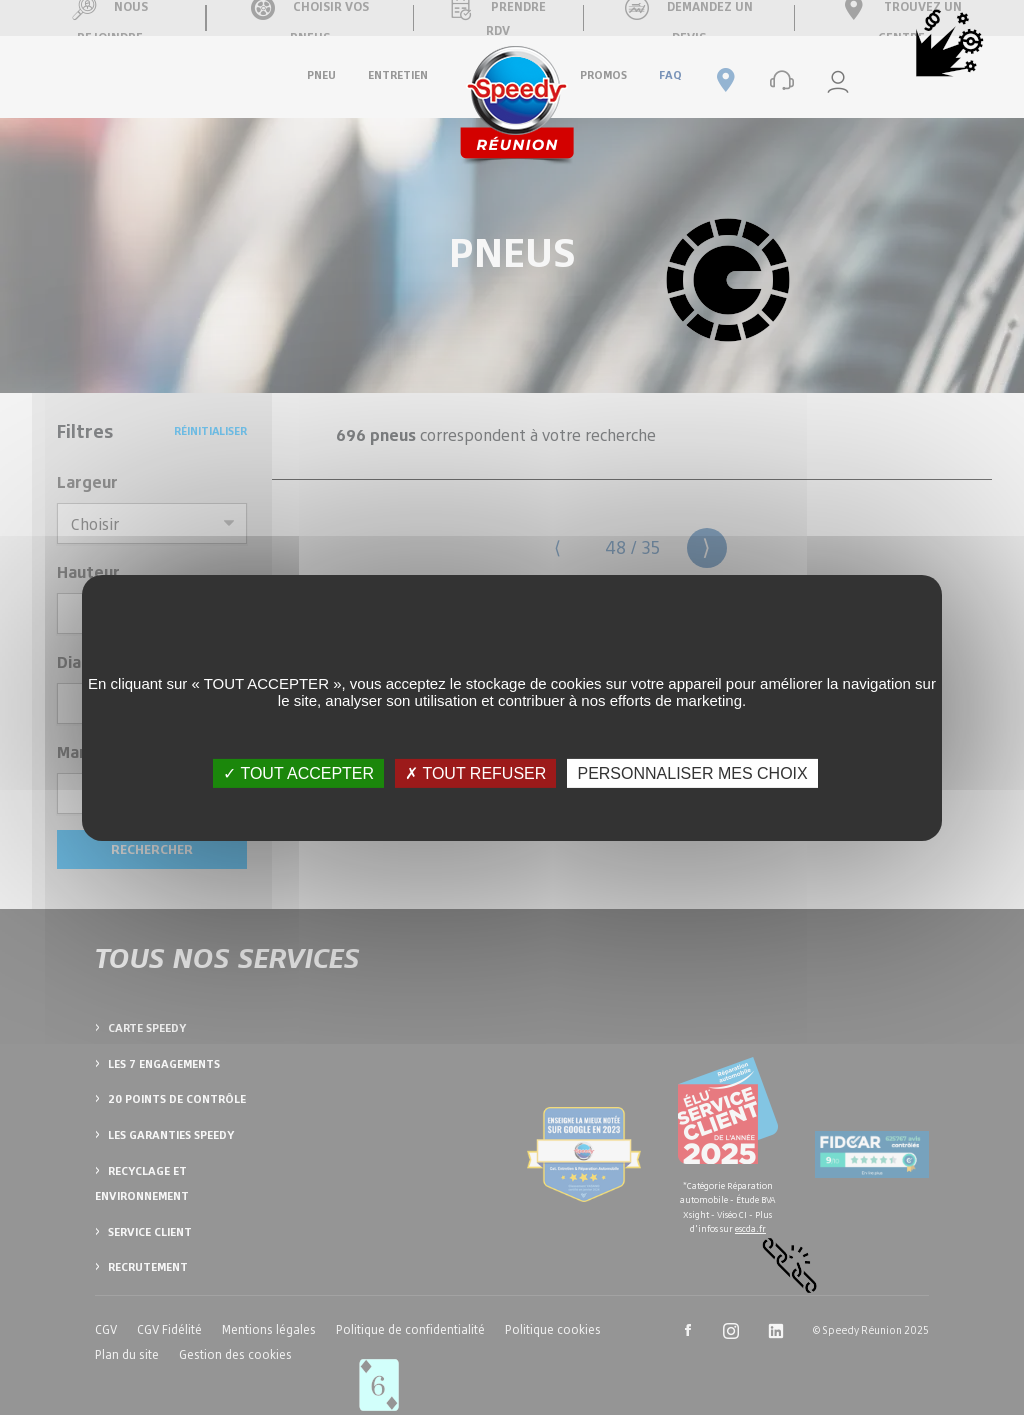  Describe the element at coordinates (789, 1265) in the screenshot. I see `disconnect or unlink accounts` at that location.